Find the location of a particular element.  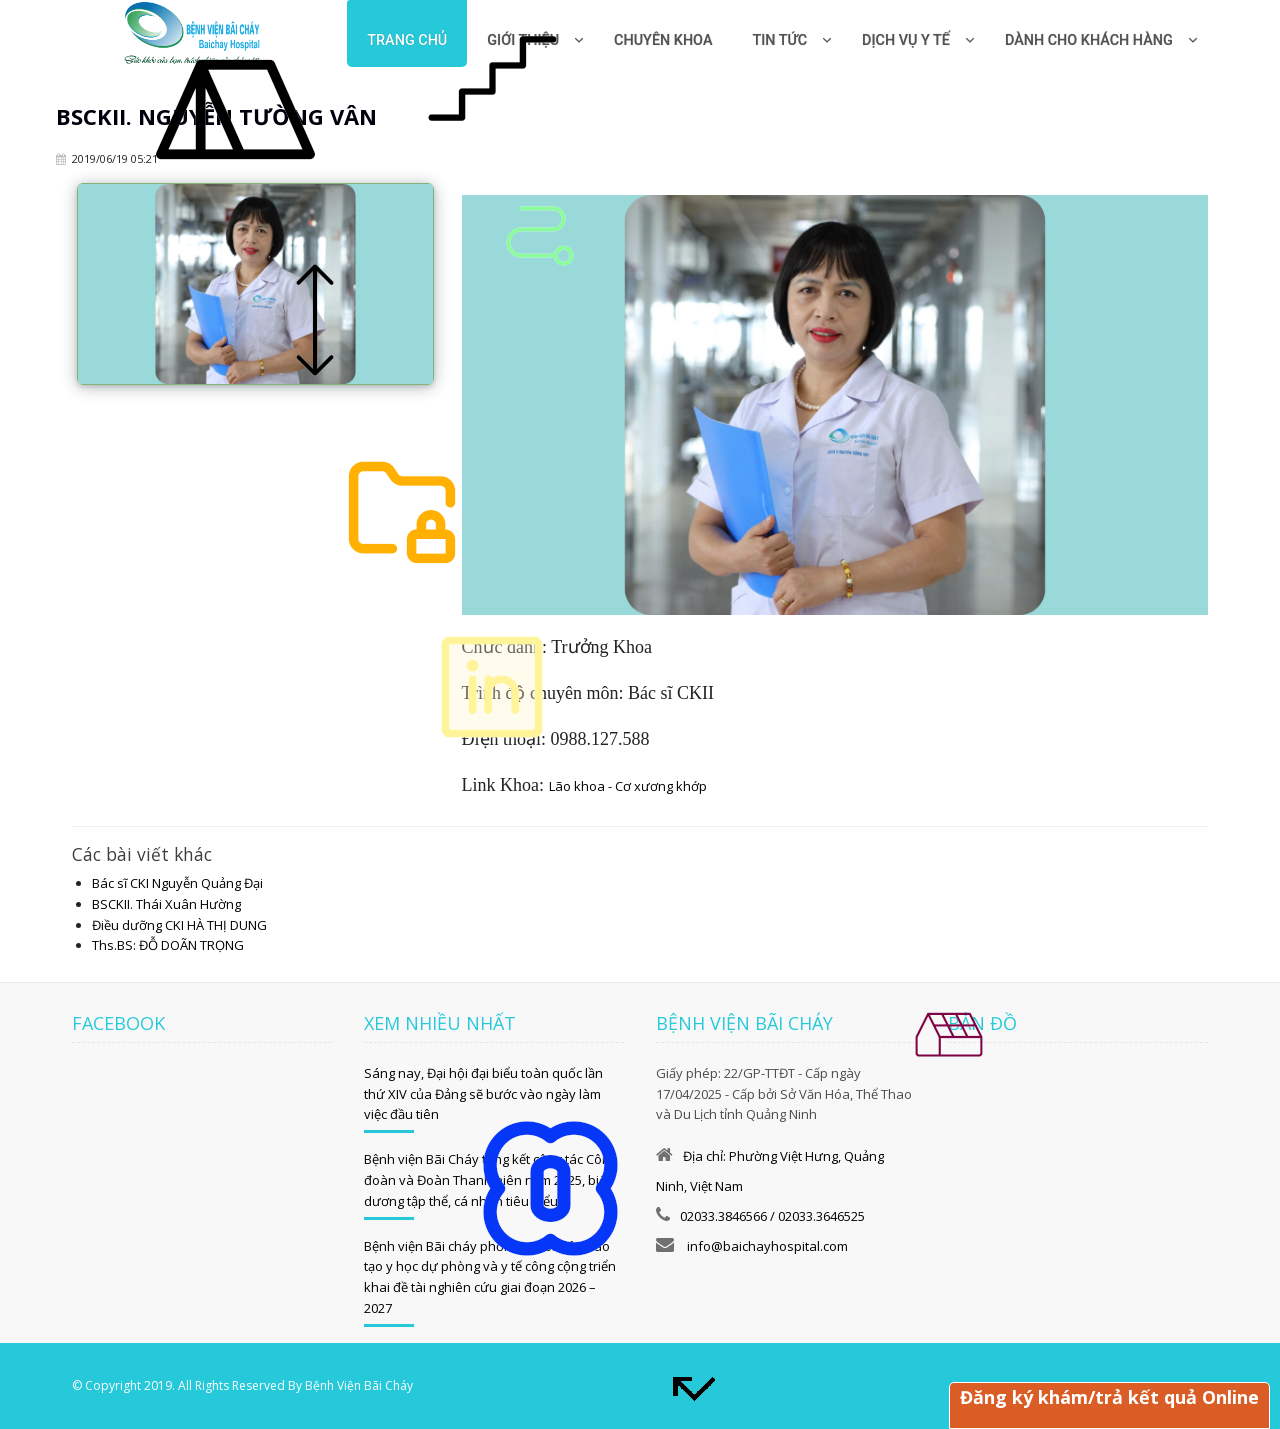

view camping or outdoor locations is located at coordinates (235, 114).